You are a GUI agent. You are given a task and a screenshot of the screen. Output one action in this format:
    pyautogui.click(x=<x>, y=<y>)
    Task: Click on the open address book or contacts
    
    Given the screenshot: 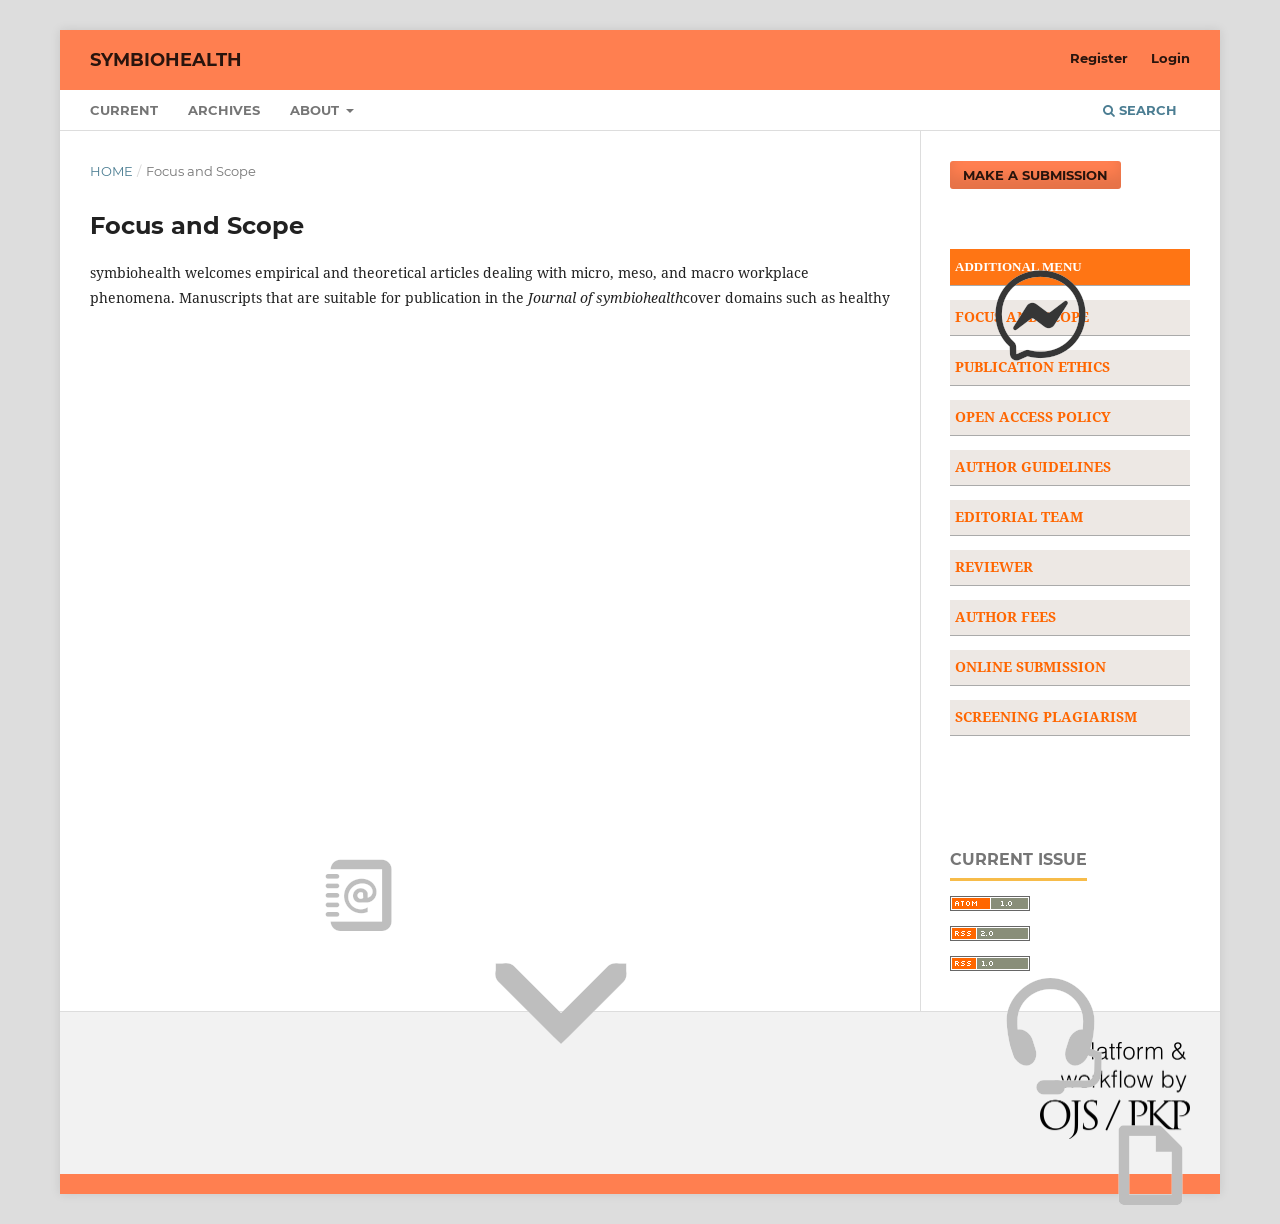 What is the action you would take?
    pyautogui.click(x=363, y=893)
    